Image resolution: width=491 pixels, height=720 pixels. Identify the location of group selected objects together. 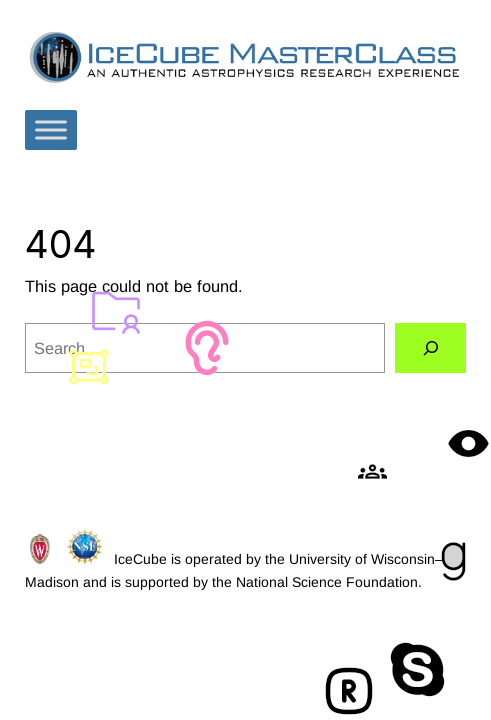
(89, 367).